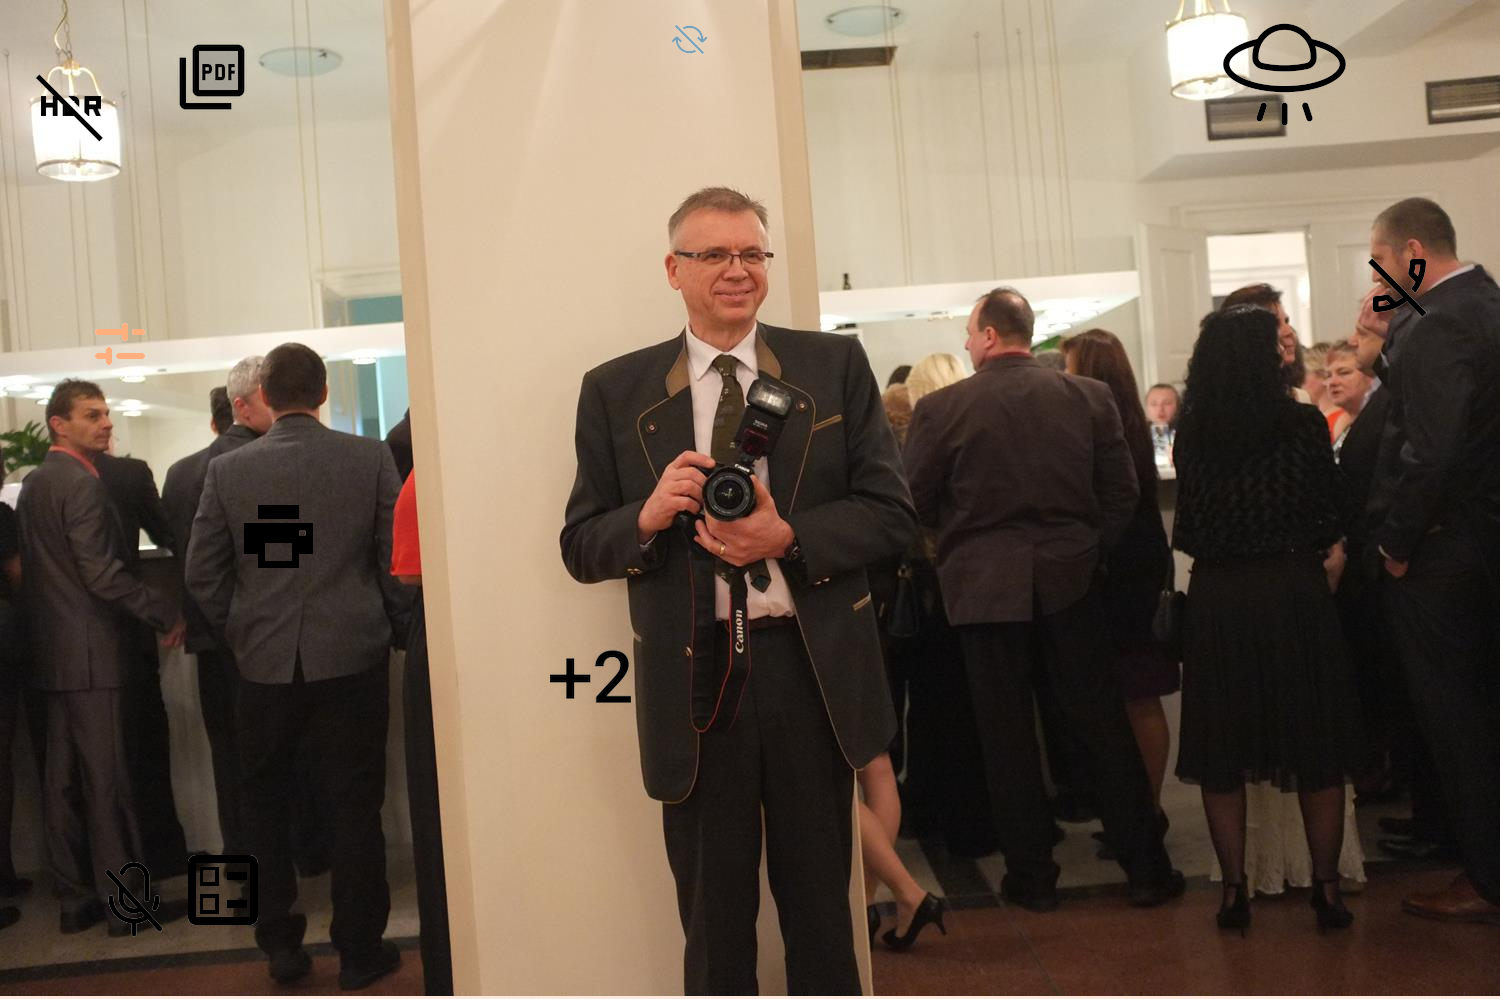  Describe the element at coordinates (120, 344) in the screenshot. I see `adjust settings or preferences` at that location.